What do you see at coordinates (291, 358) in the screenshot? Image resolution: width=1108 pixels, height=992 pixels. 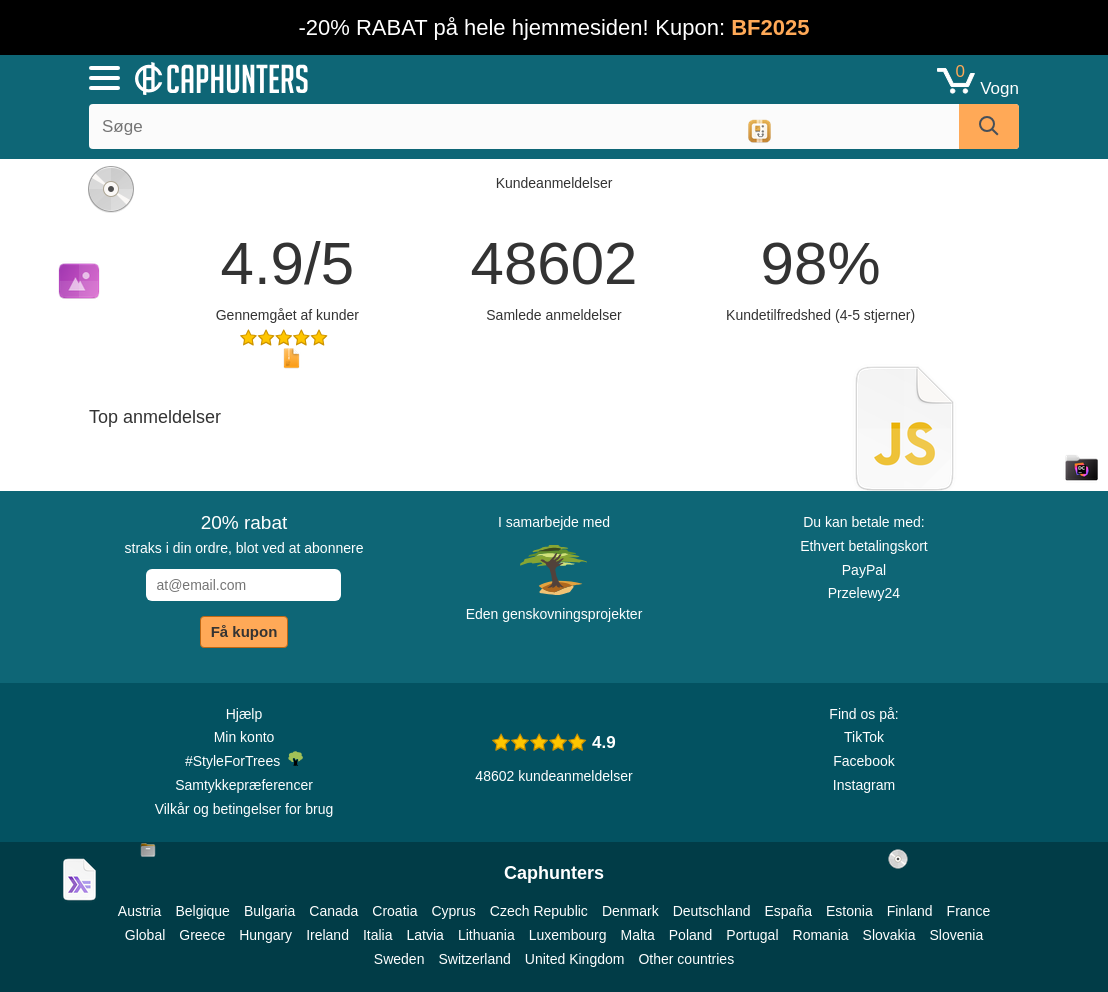 I see `a compressed cabinet (.cab) archive file` at bounding box center [291, 358].